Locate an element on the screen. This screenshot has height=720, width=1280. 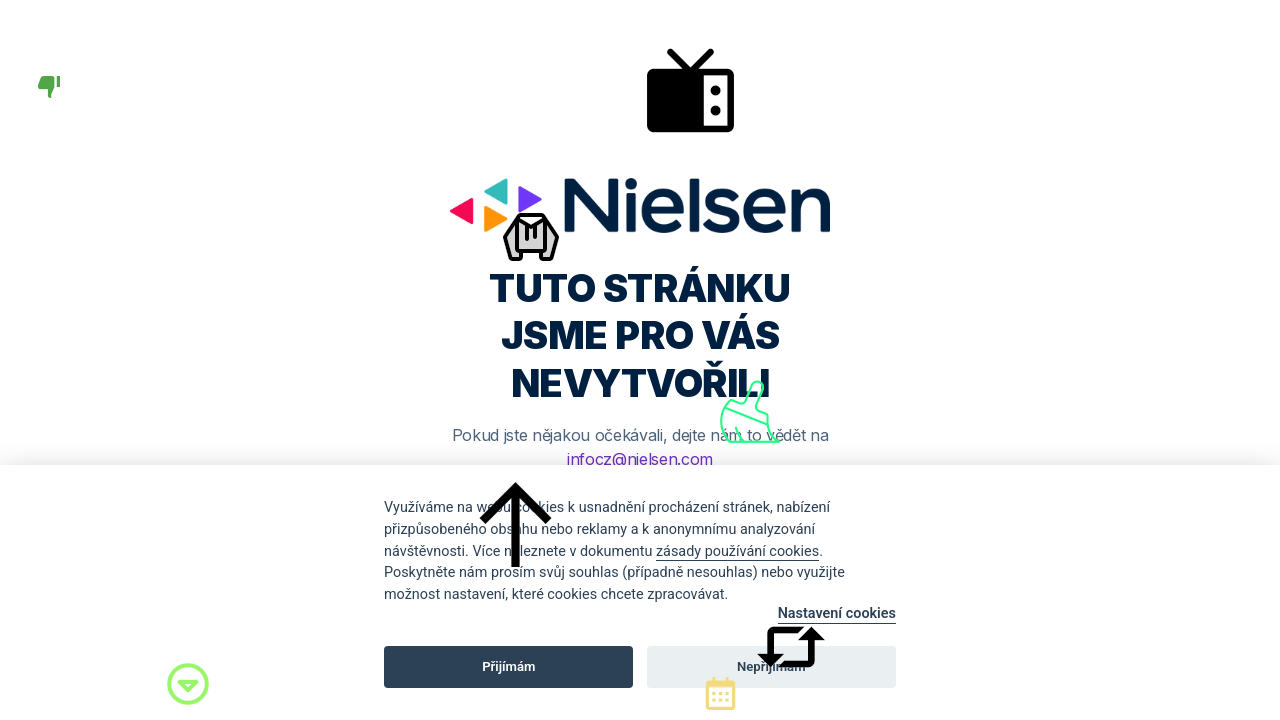
scroll to top of page is located at coordinates (515, 524).